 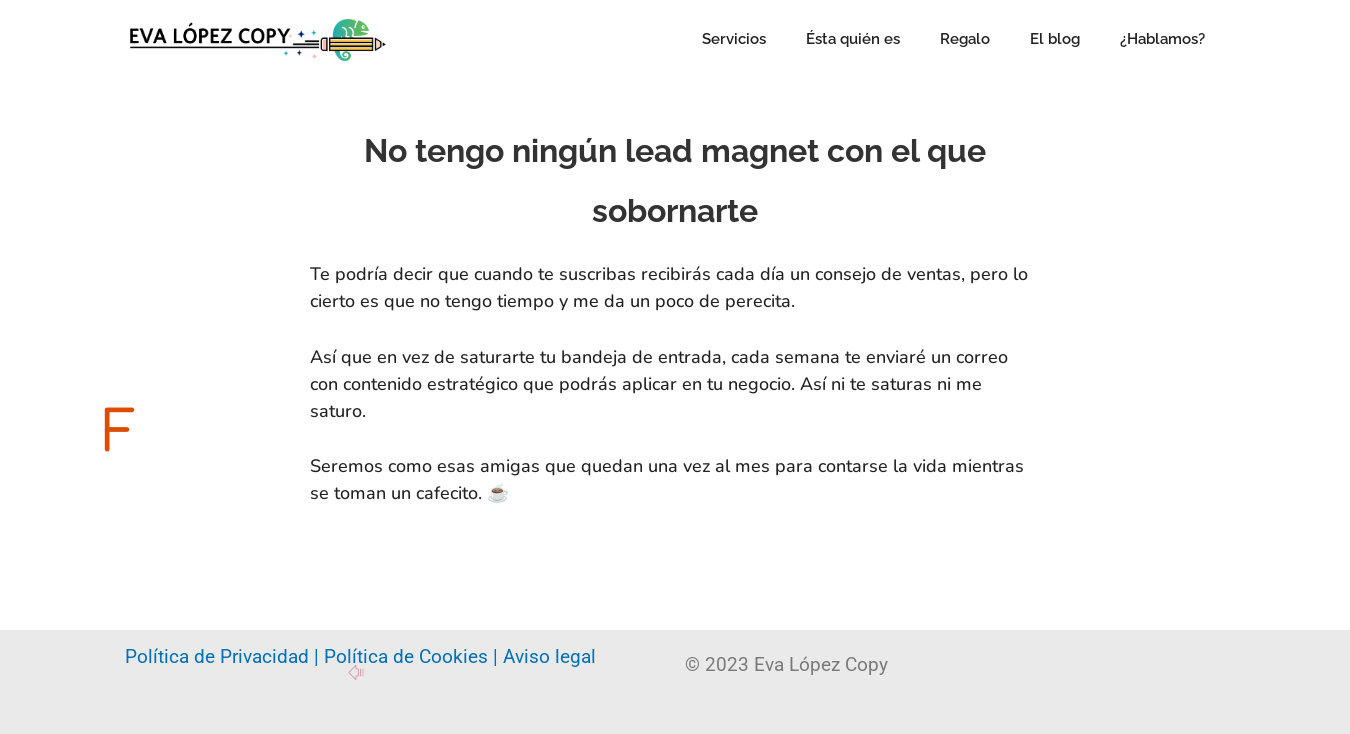 What do you see at coordinates (356, 672) in the screenshot?
I see `go back multiple steps` at bounding box center [356, 672].